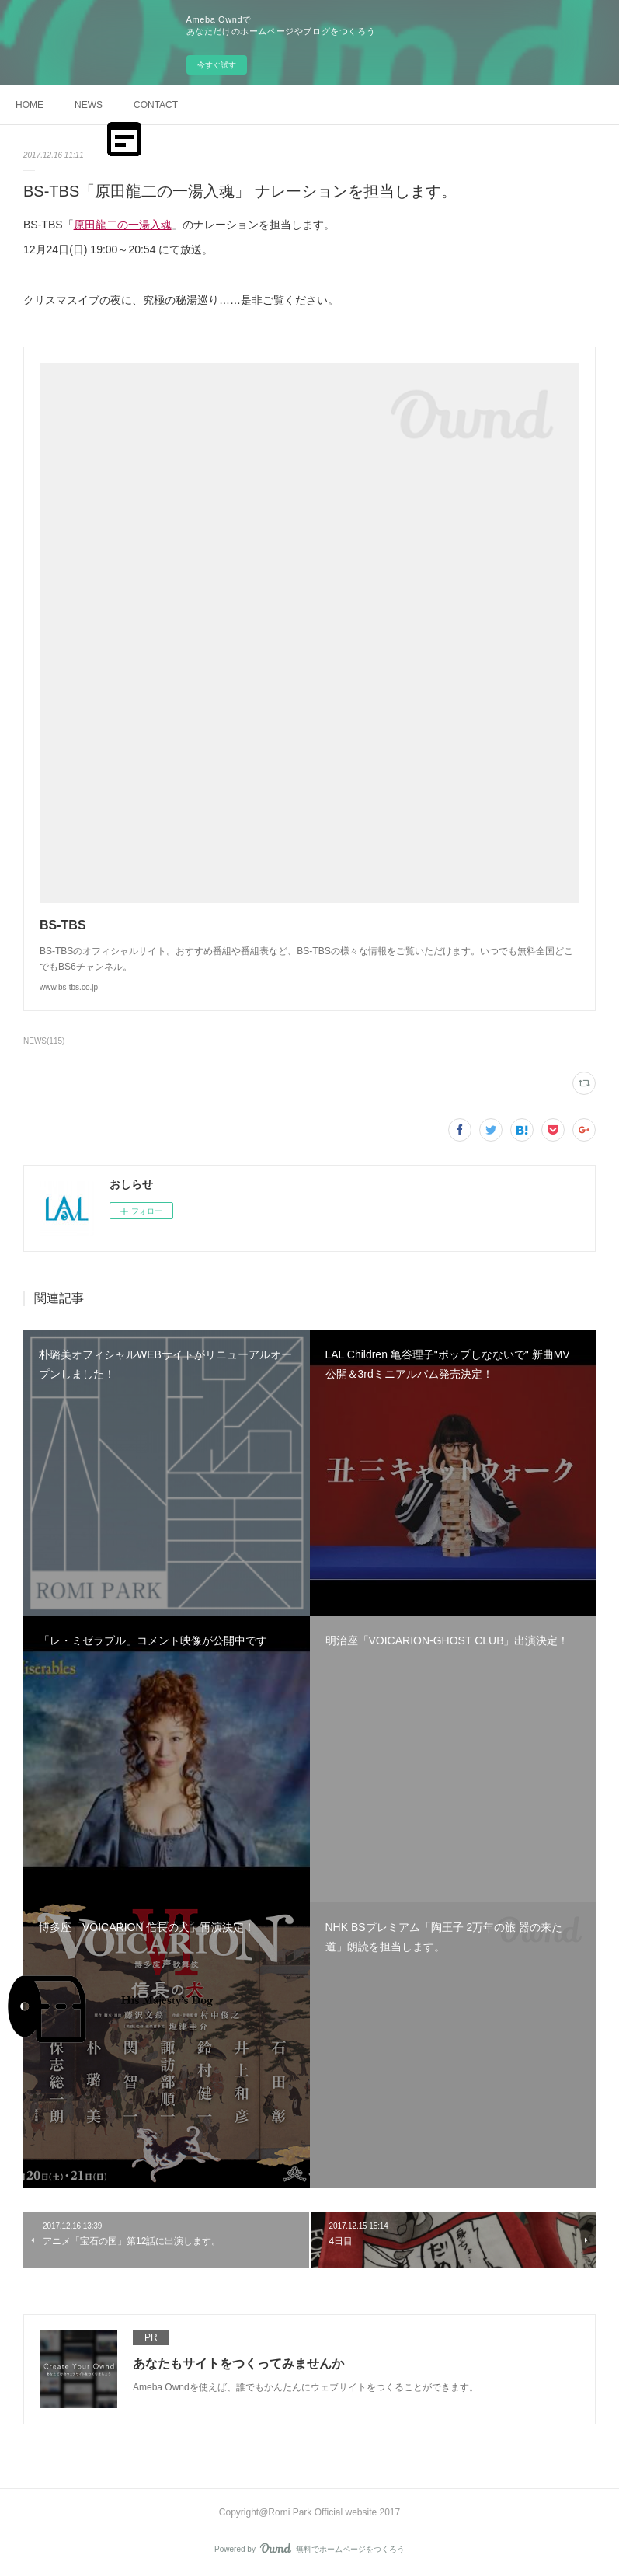 This screenshot has width=619, height=2576. What do you see at coordinates (124, 139) in the screenshot?
I see `open text editor or document composer` at bounding box center [124, 139].